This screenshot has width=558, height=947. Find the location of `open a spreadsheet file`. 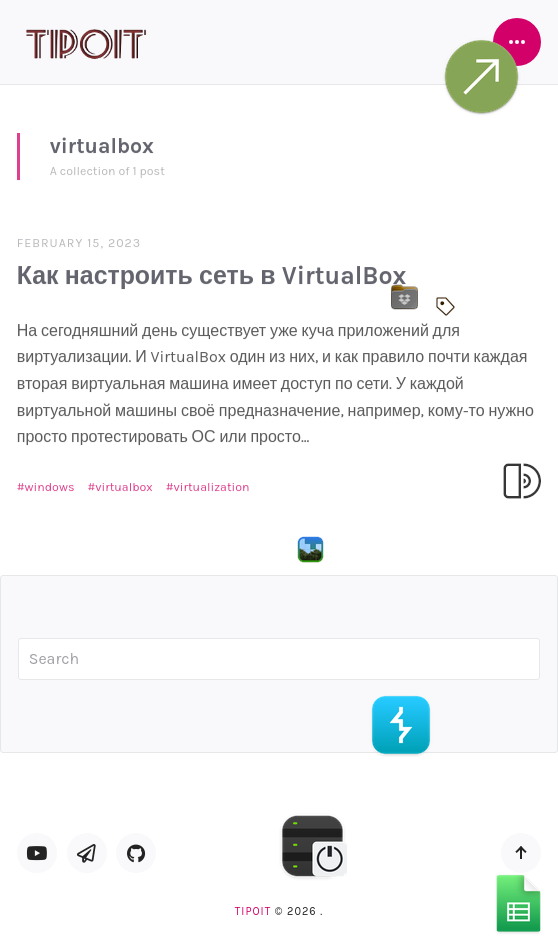

open a spreadsheet file is located at coordinates (518, 904).